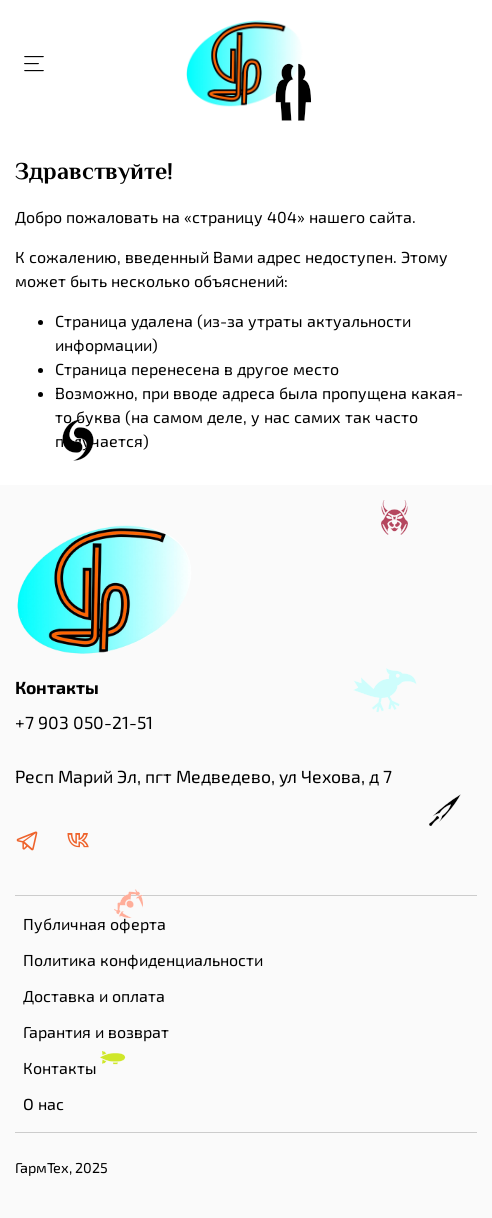  What do you see at coordinates (445, 810) in the screenshot?
I see `equip energy sword weapon` at bounding box center [445, 810].